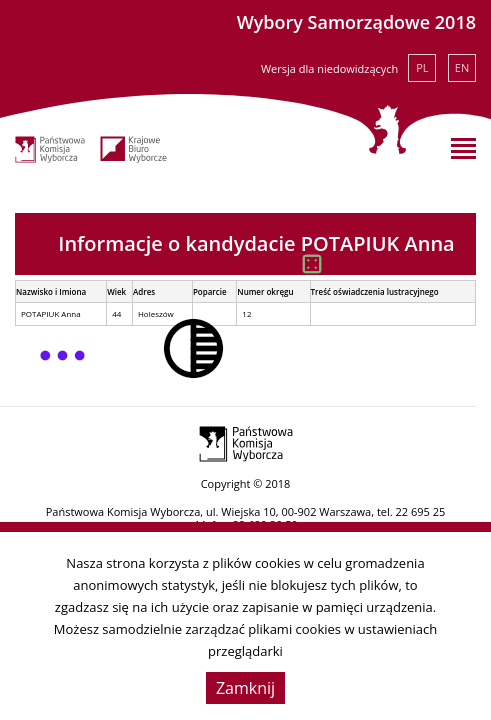  Describe the element at coordinates (62, 355) in the screenshot. I see `open more options menu` at that location.